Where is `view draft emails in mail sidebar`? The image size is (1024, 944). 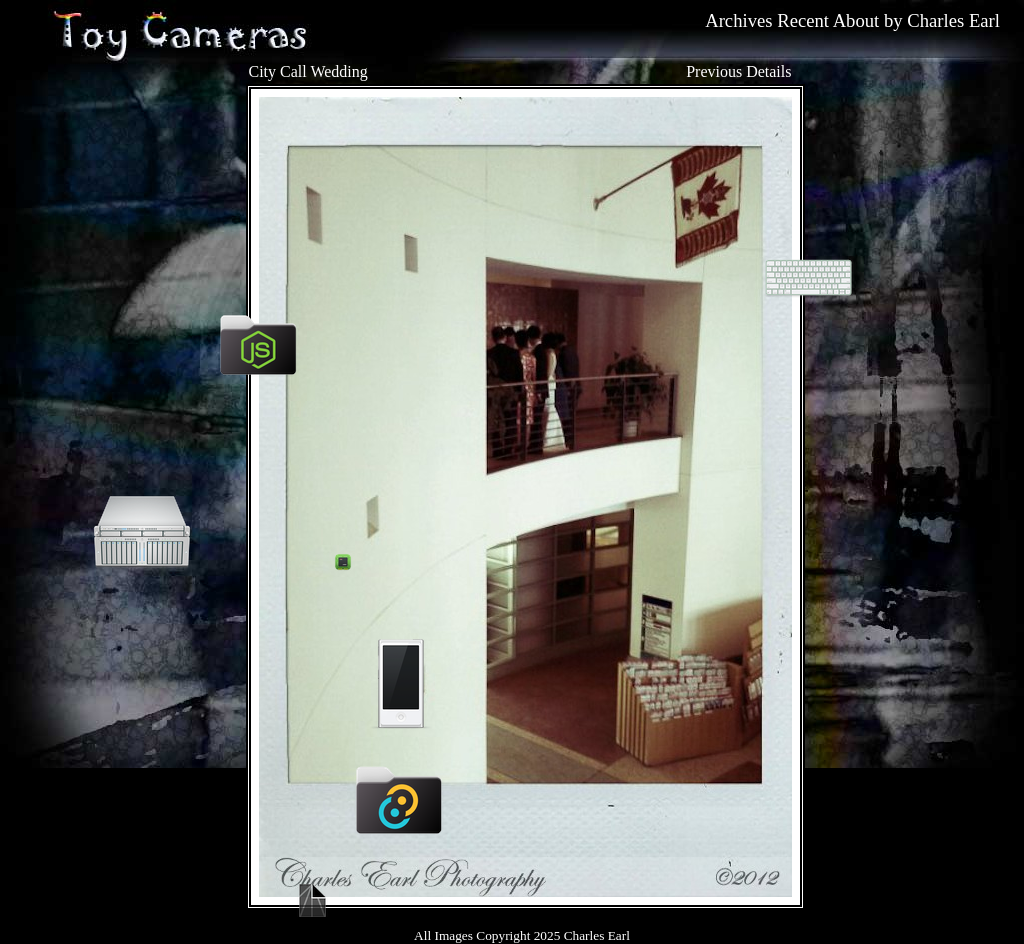
view draft emails in mail sidebar is located at coordinates (312, 900).